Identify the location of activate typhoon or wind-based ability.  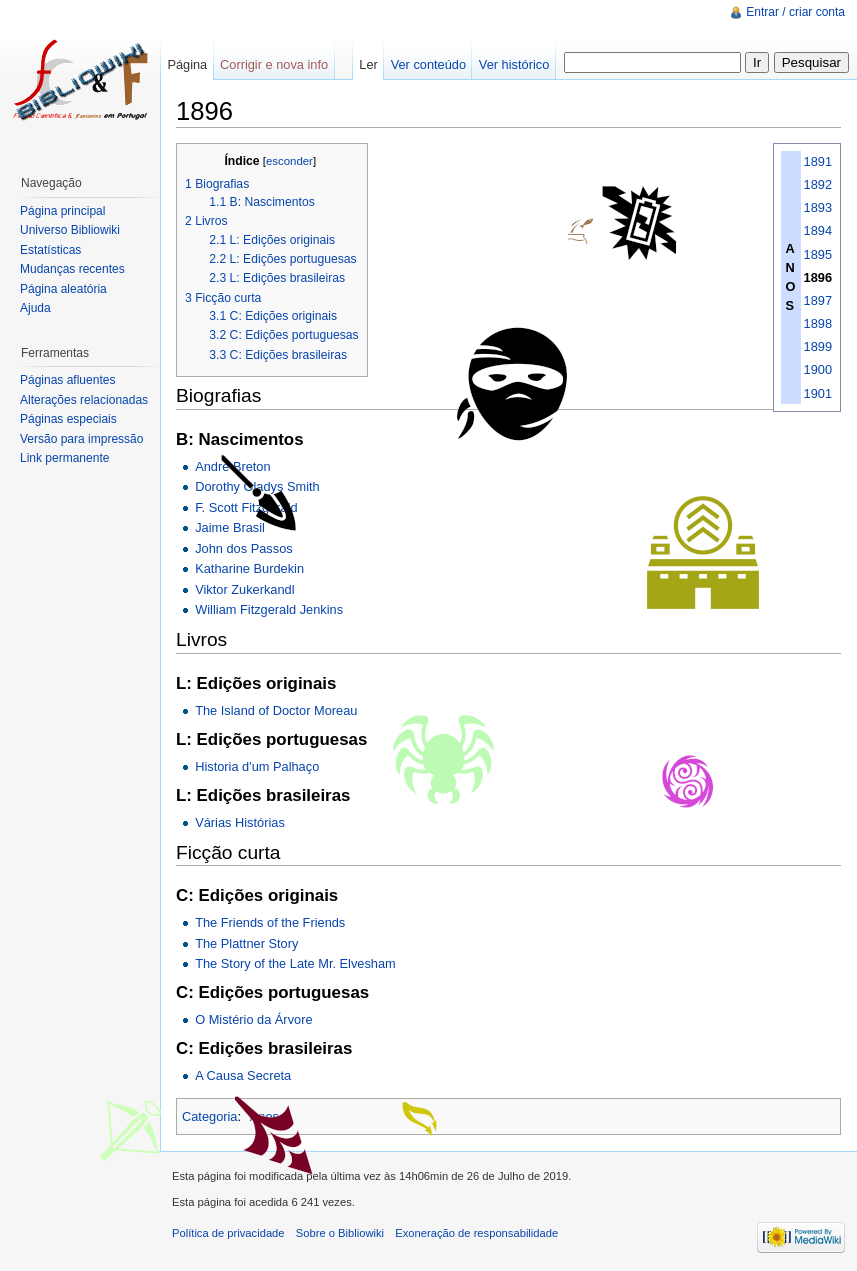
(688, 781).